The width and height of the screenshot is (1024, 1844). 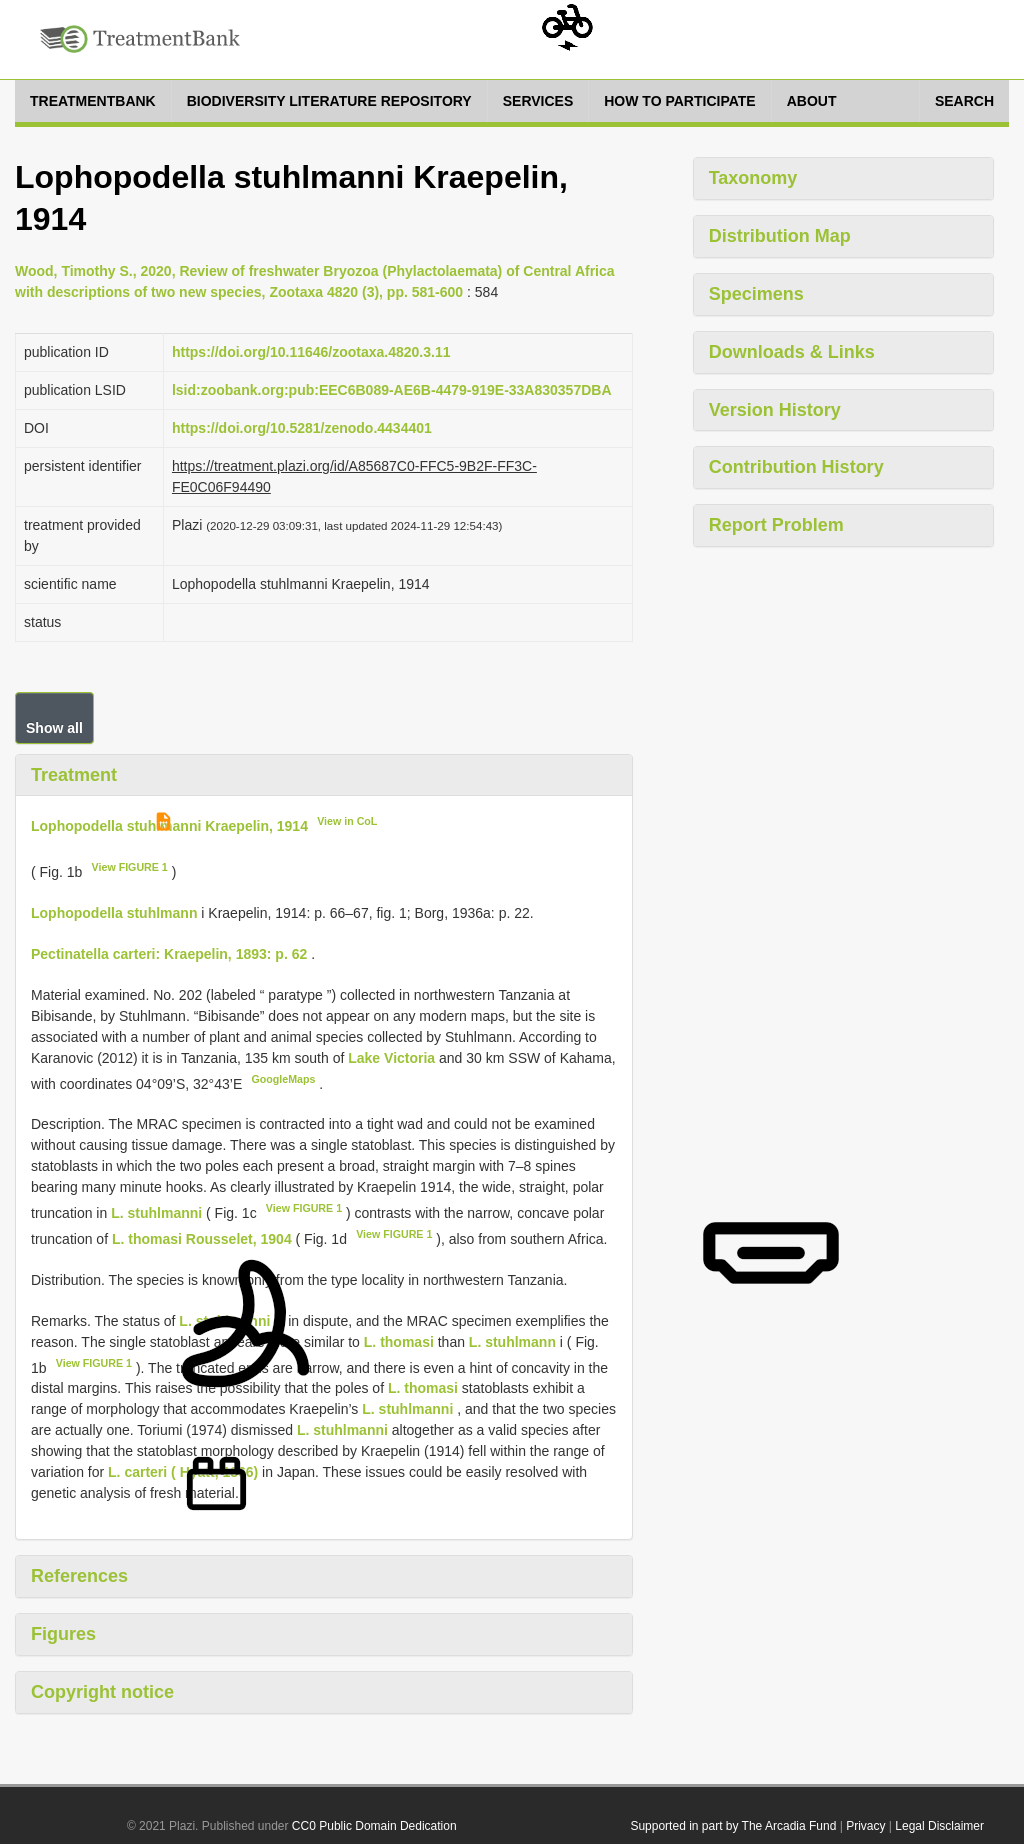 What do you see at coordinates (245, 1323) in the screenshot?
I see `food or fruit category indicator` at bounding box center [245, 1323].